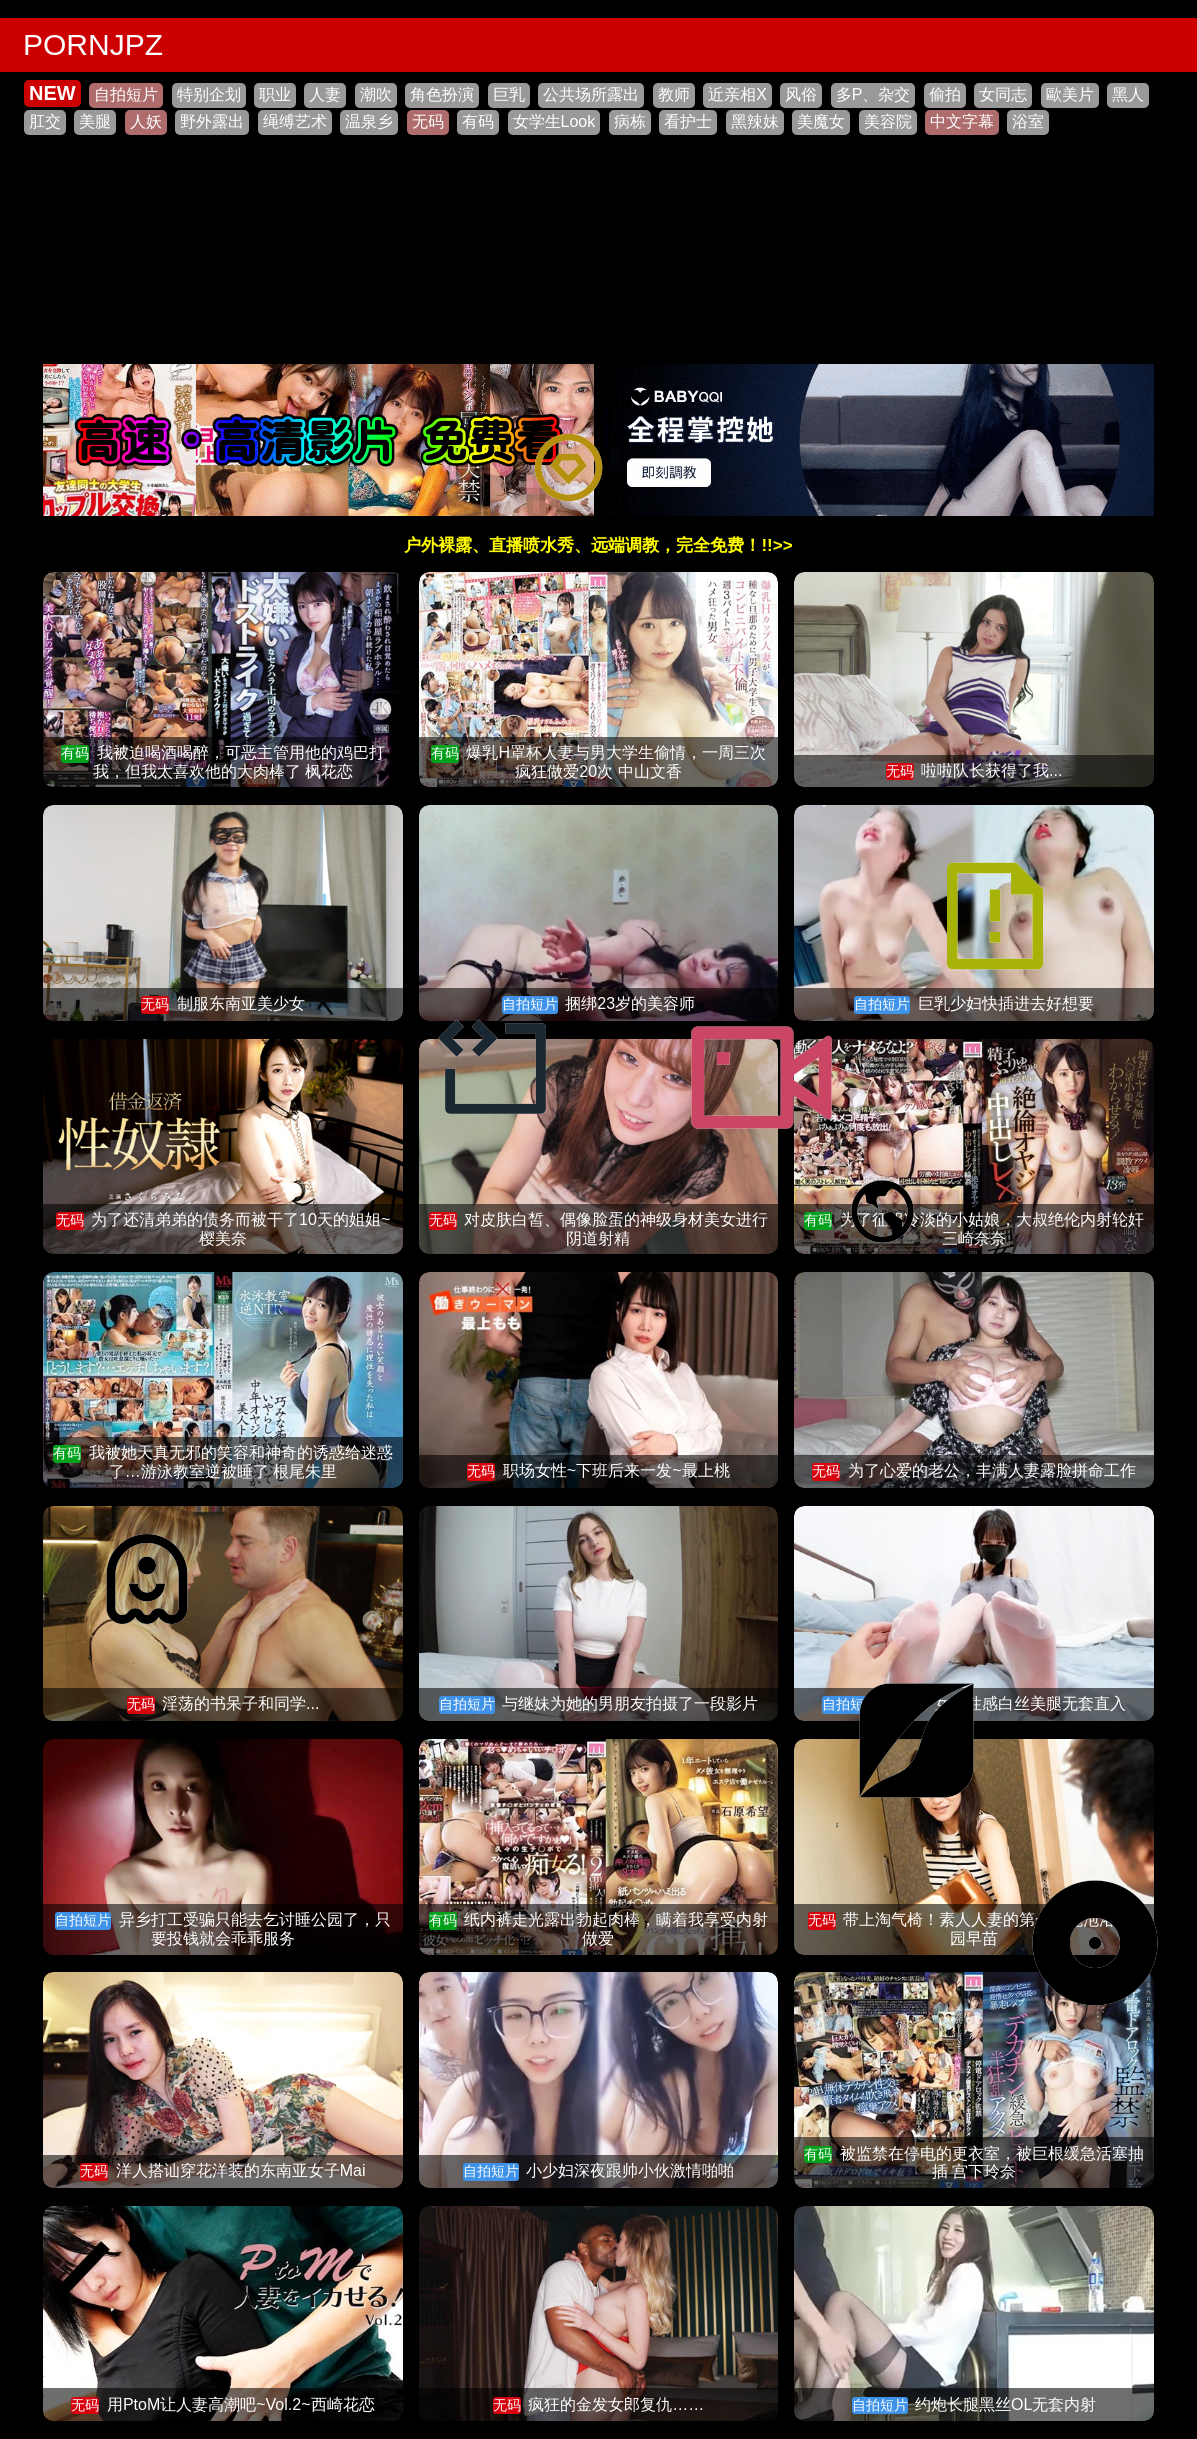 Image resolution: width=1197 pixels, height=2439 pixels. What do you see at coordinates (147, 1579) in the screenshot?
I see `fun ghost avatar or profile icon` at bounding box center [147, 1579].